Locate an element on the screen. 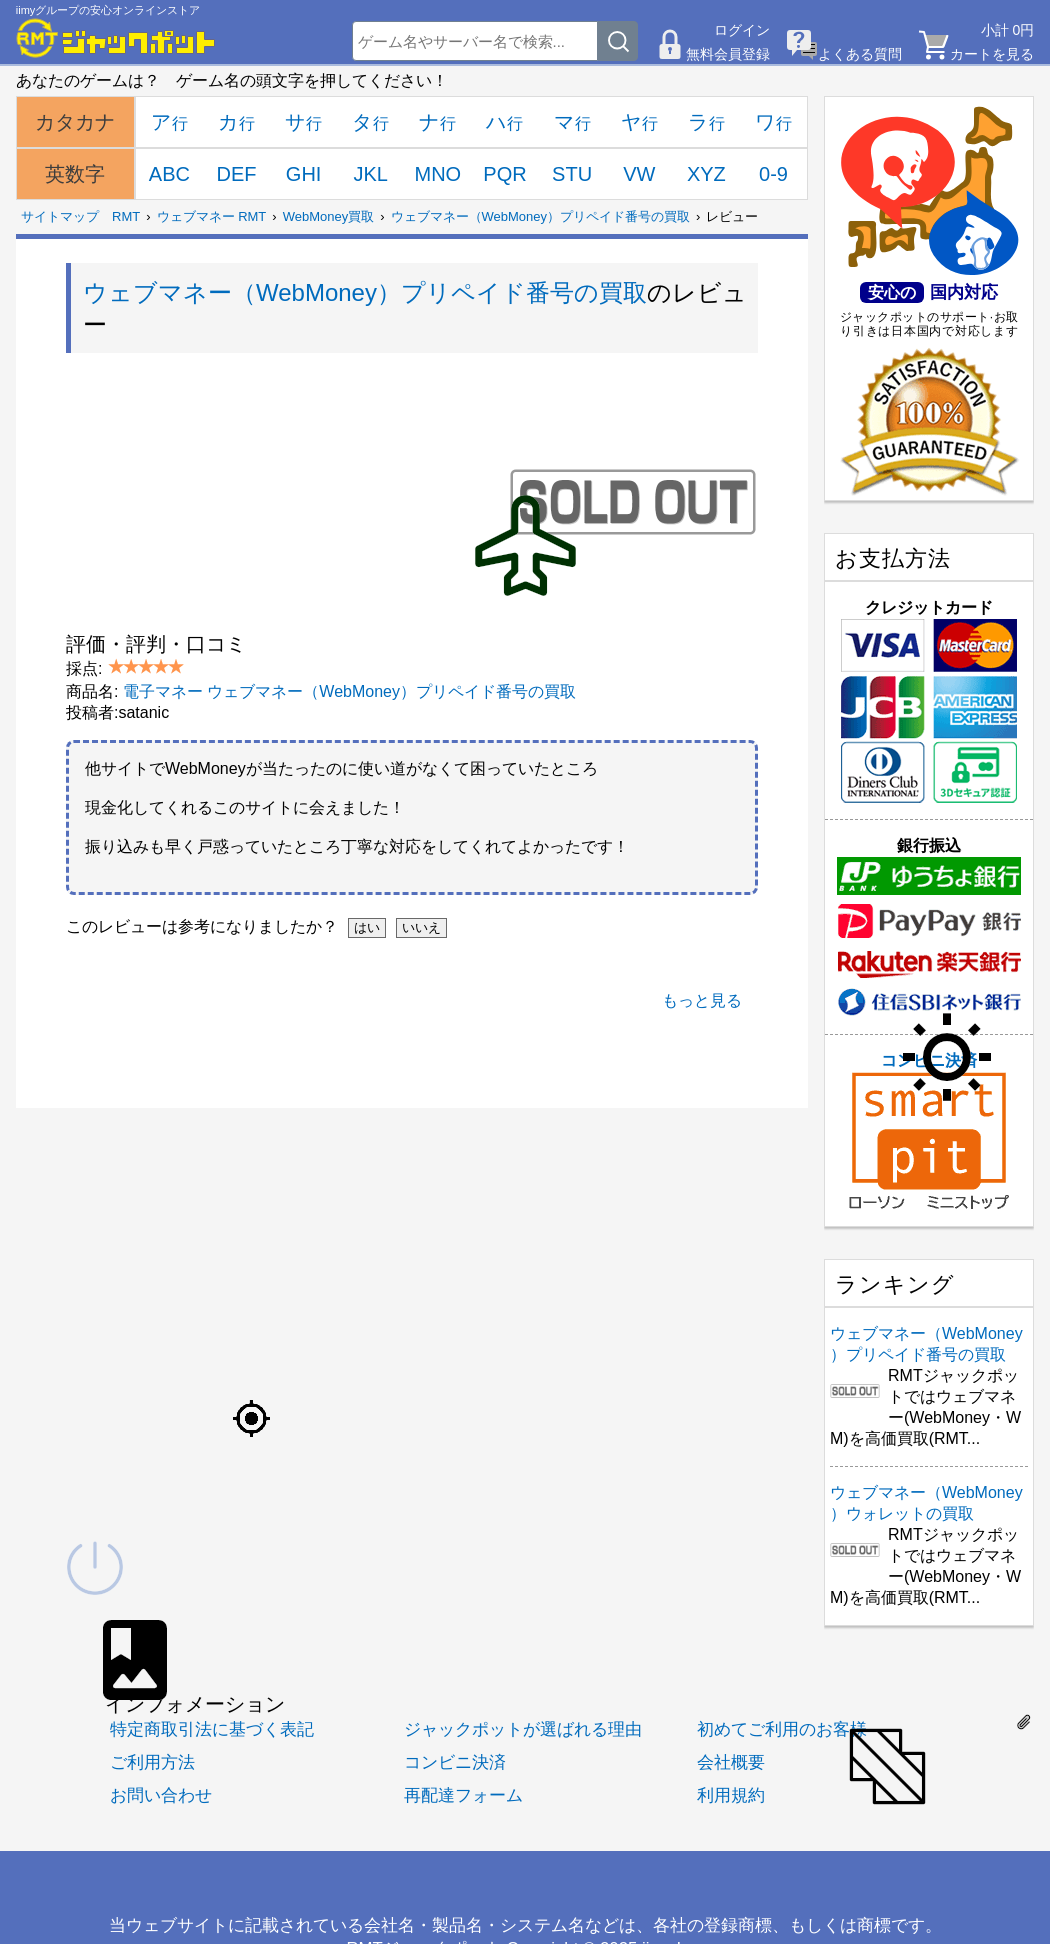 This screenshot has height=1944, width=1050. open photo album is located at coordinates (135, 1660).